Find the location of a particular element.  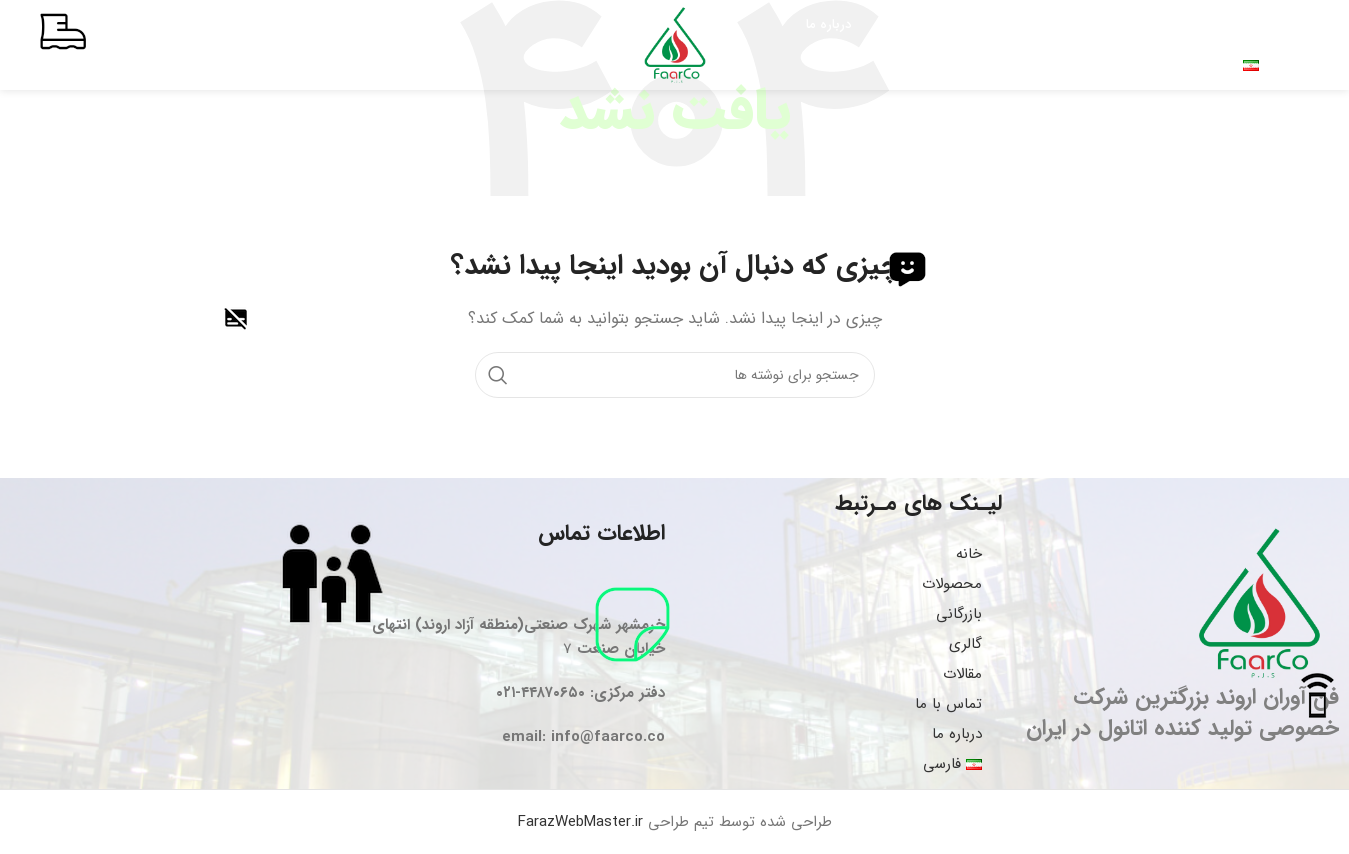

open chatbot or AI assistant is located at coordinates (907, 268).